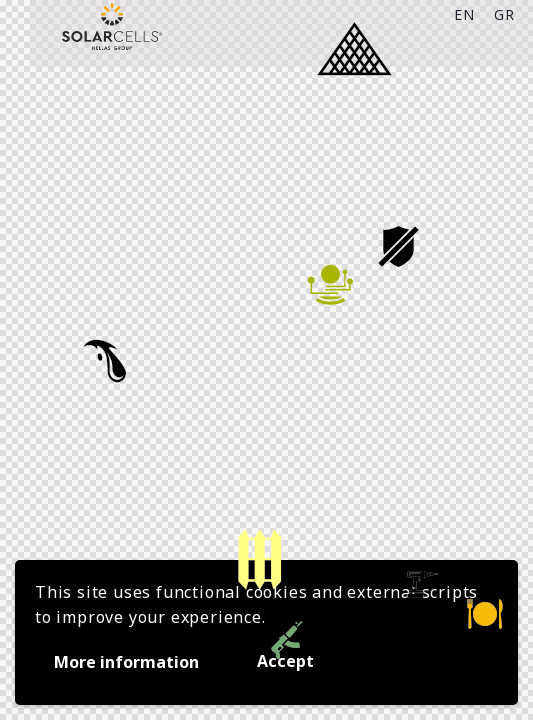 The width and height of the screenshot is (533, 720). I want to click on view meal or dining options, so click(485, 614).